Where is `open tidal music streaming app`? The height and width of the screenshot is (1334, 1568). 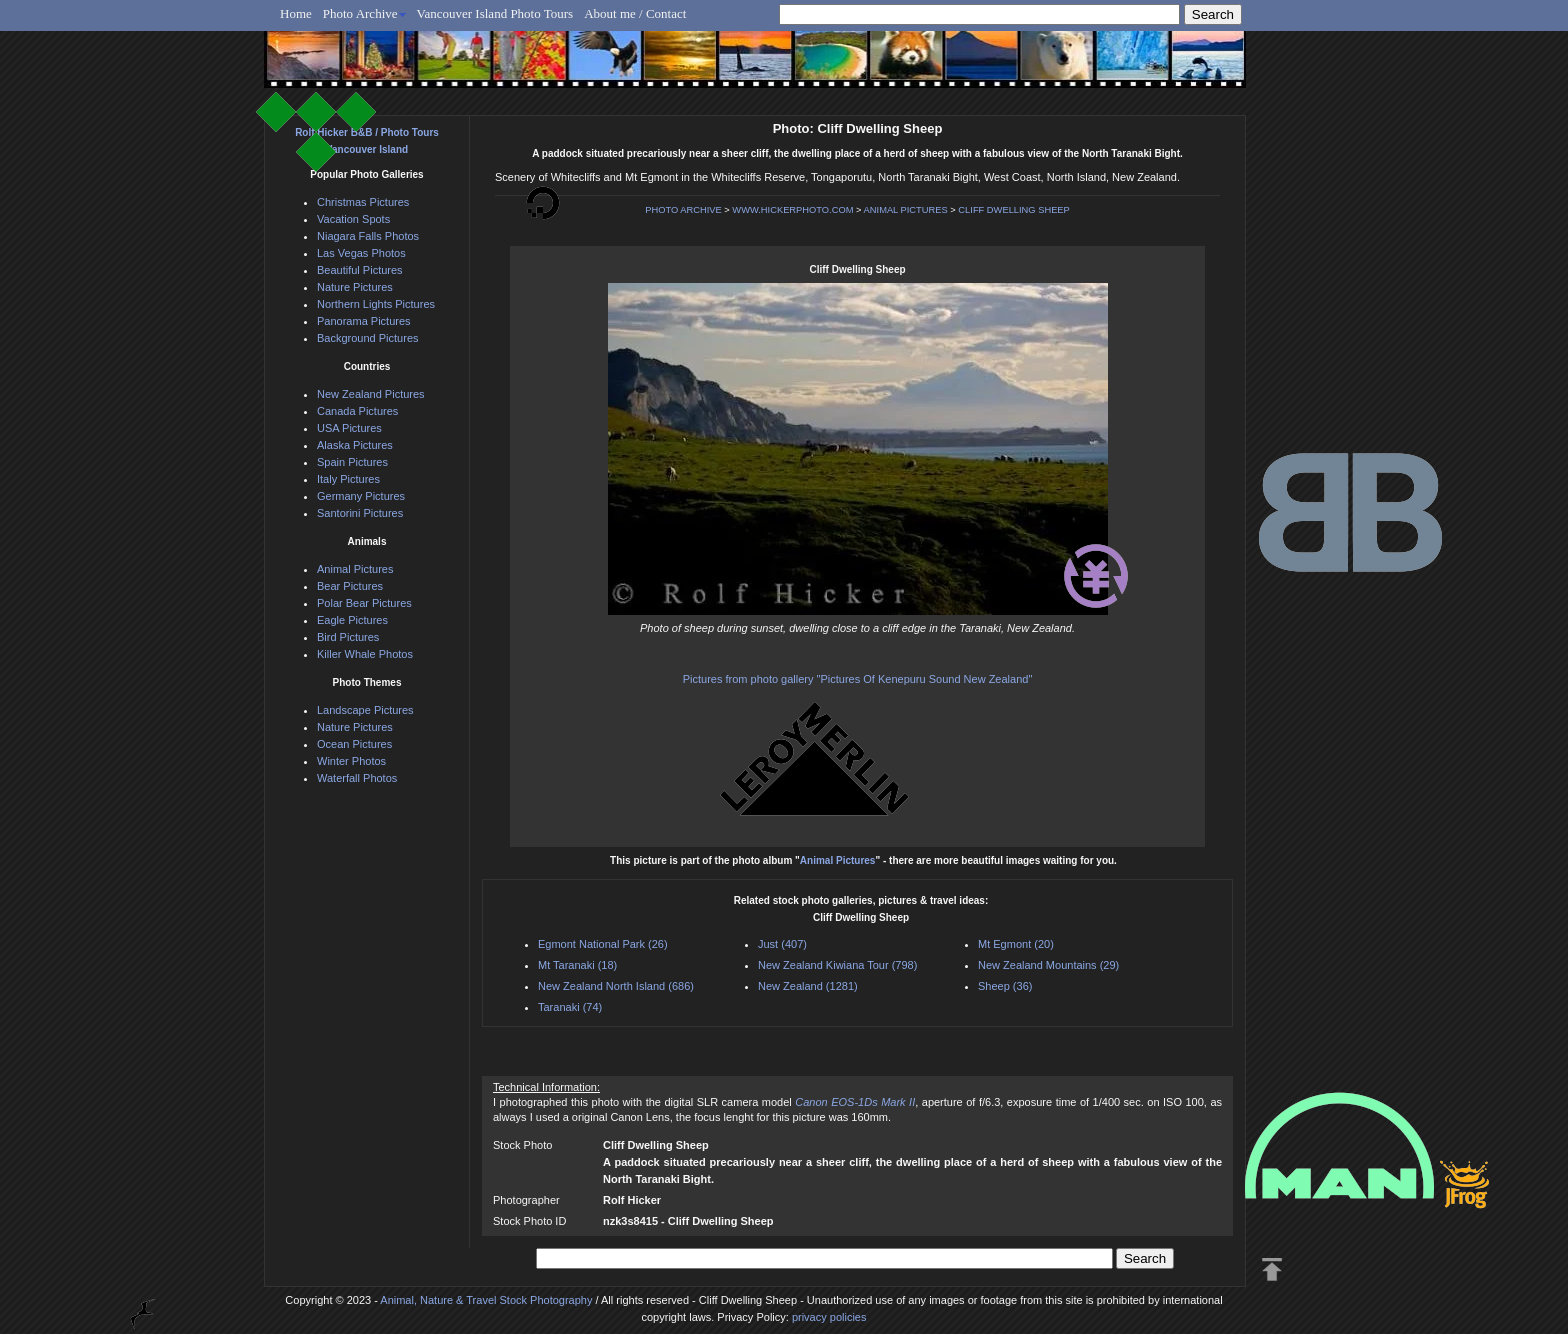 open tidal music streaming app is located at coordinates (316, 132).